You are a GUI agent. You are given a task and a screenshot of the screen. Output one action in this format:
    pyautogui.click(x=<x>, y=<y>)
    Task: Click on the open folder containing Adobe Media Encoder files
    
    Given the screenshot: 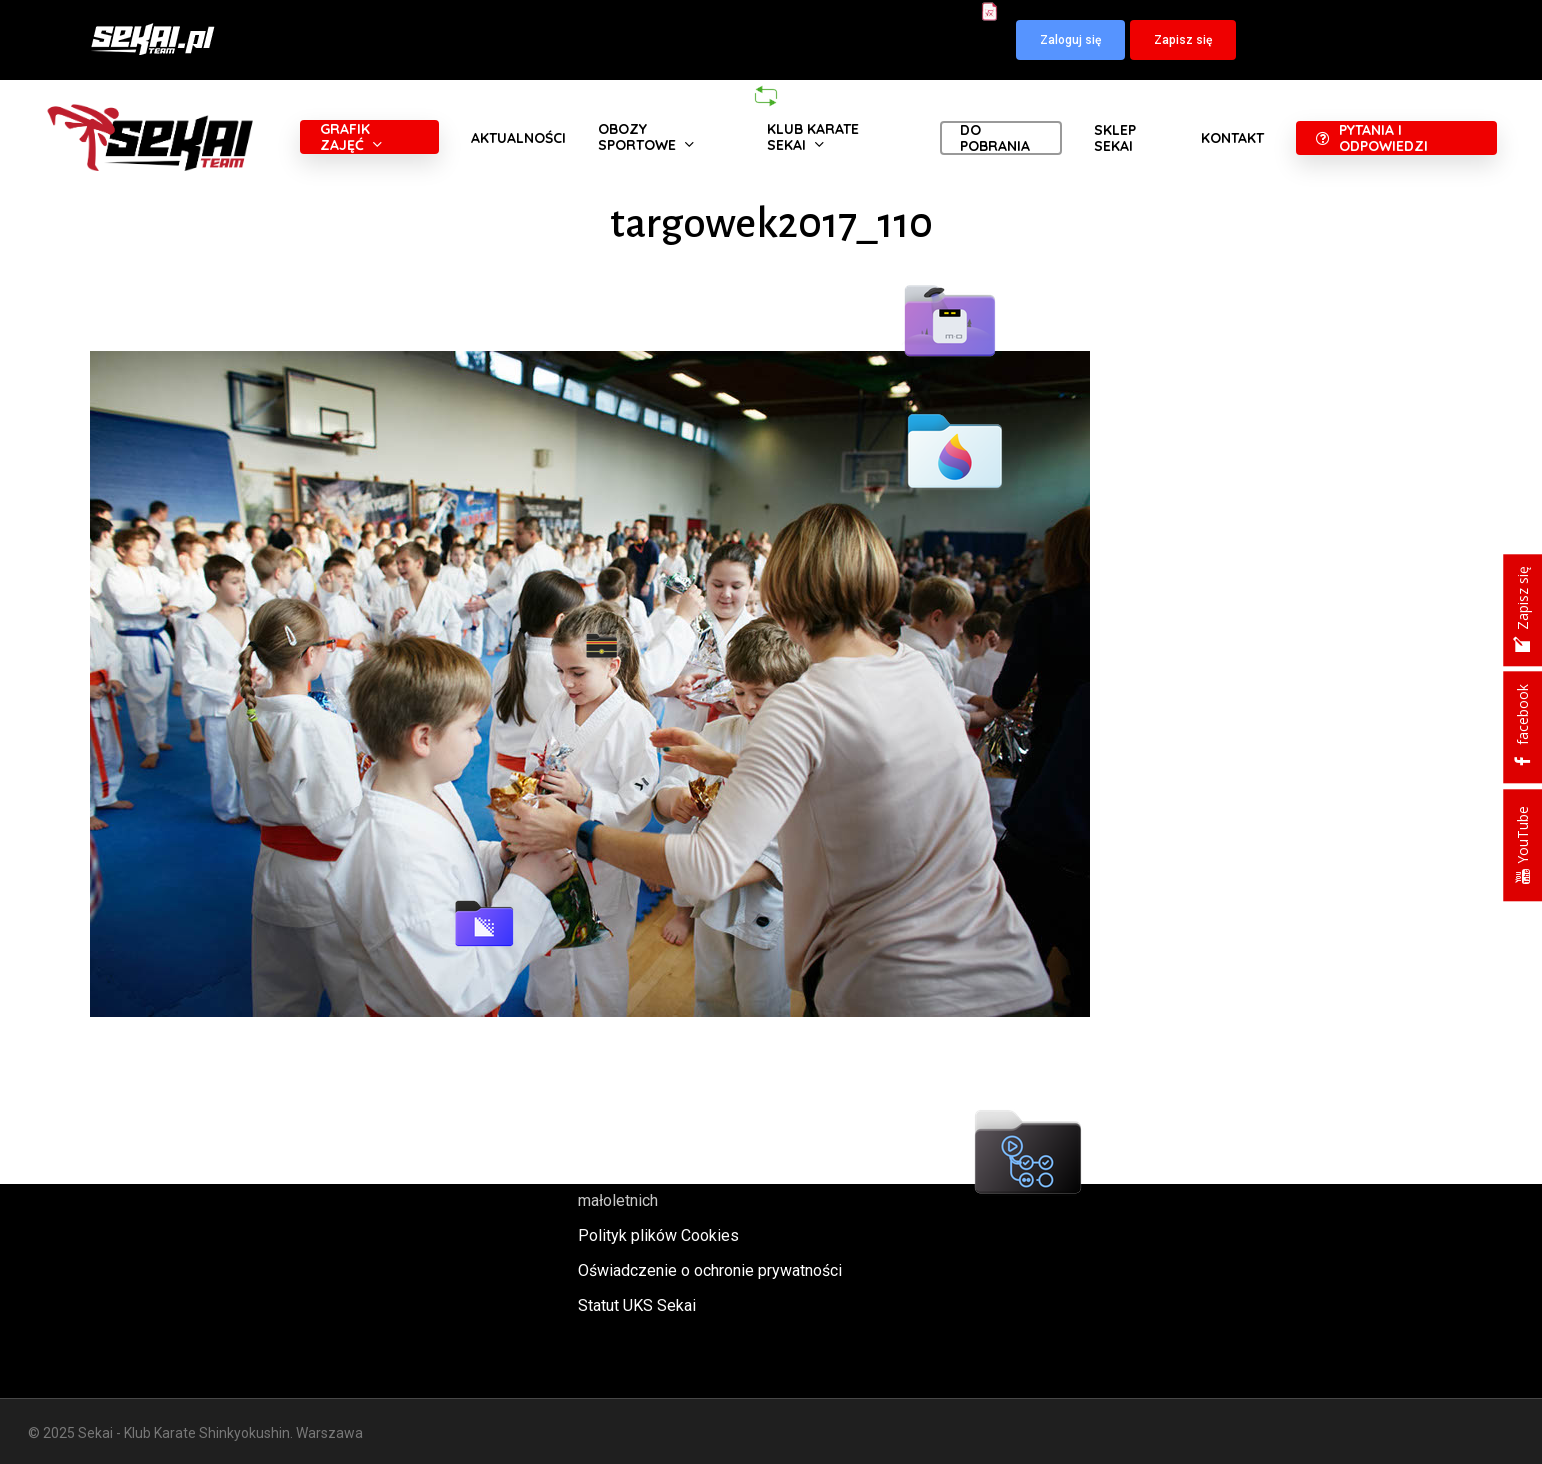 What is the action you would take?
    pyautogui.click(x=484, y=925)
    